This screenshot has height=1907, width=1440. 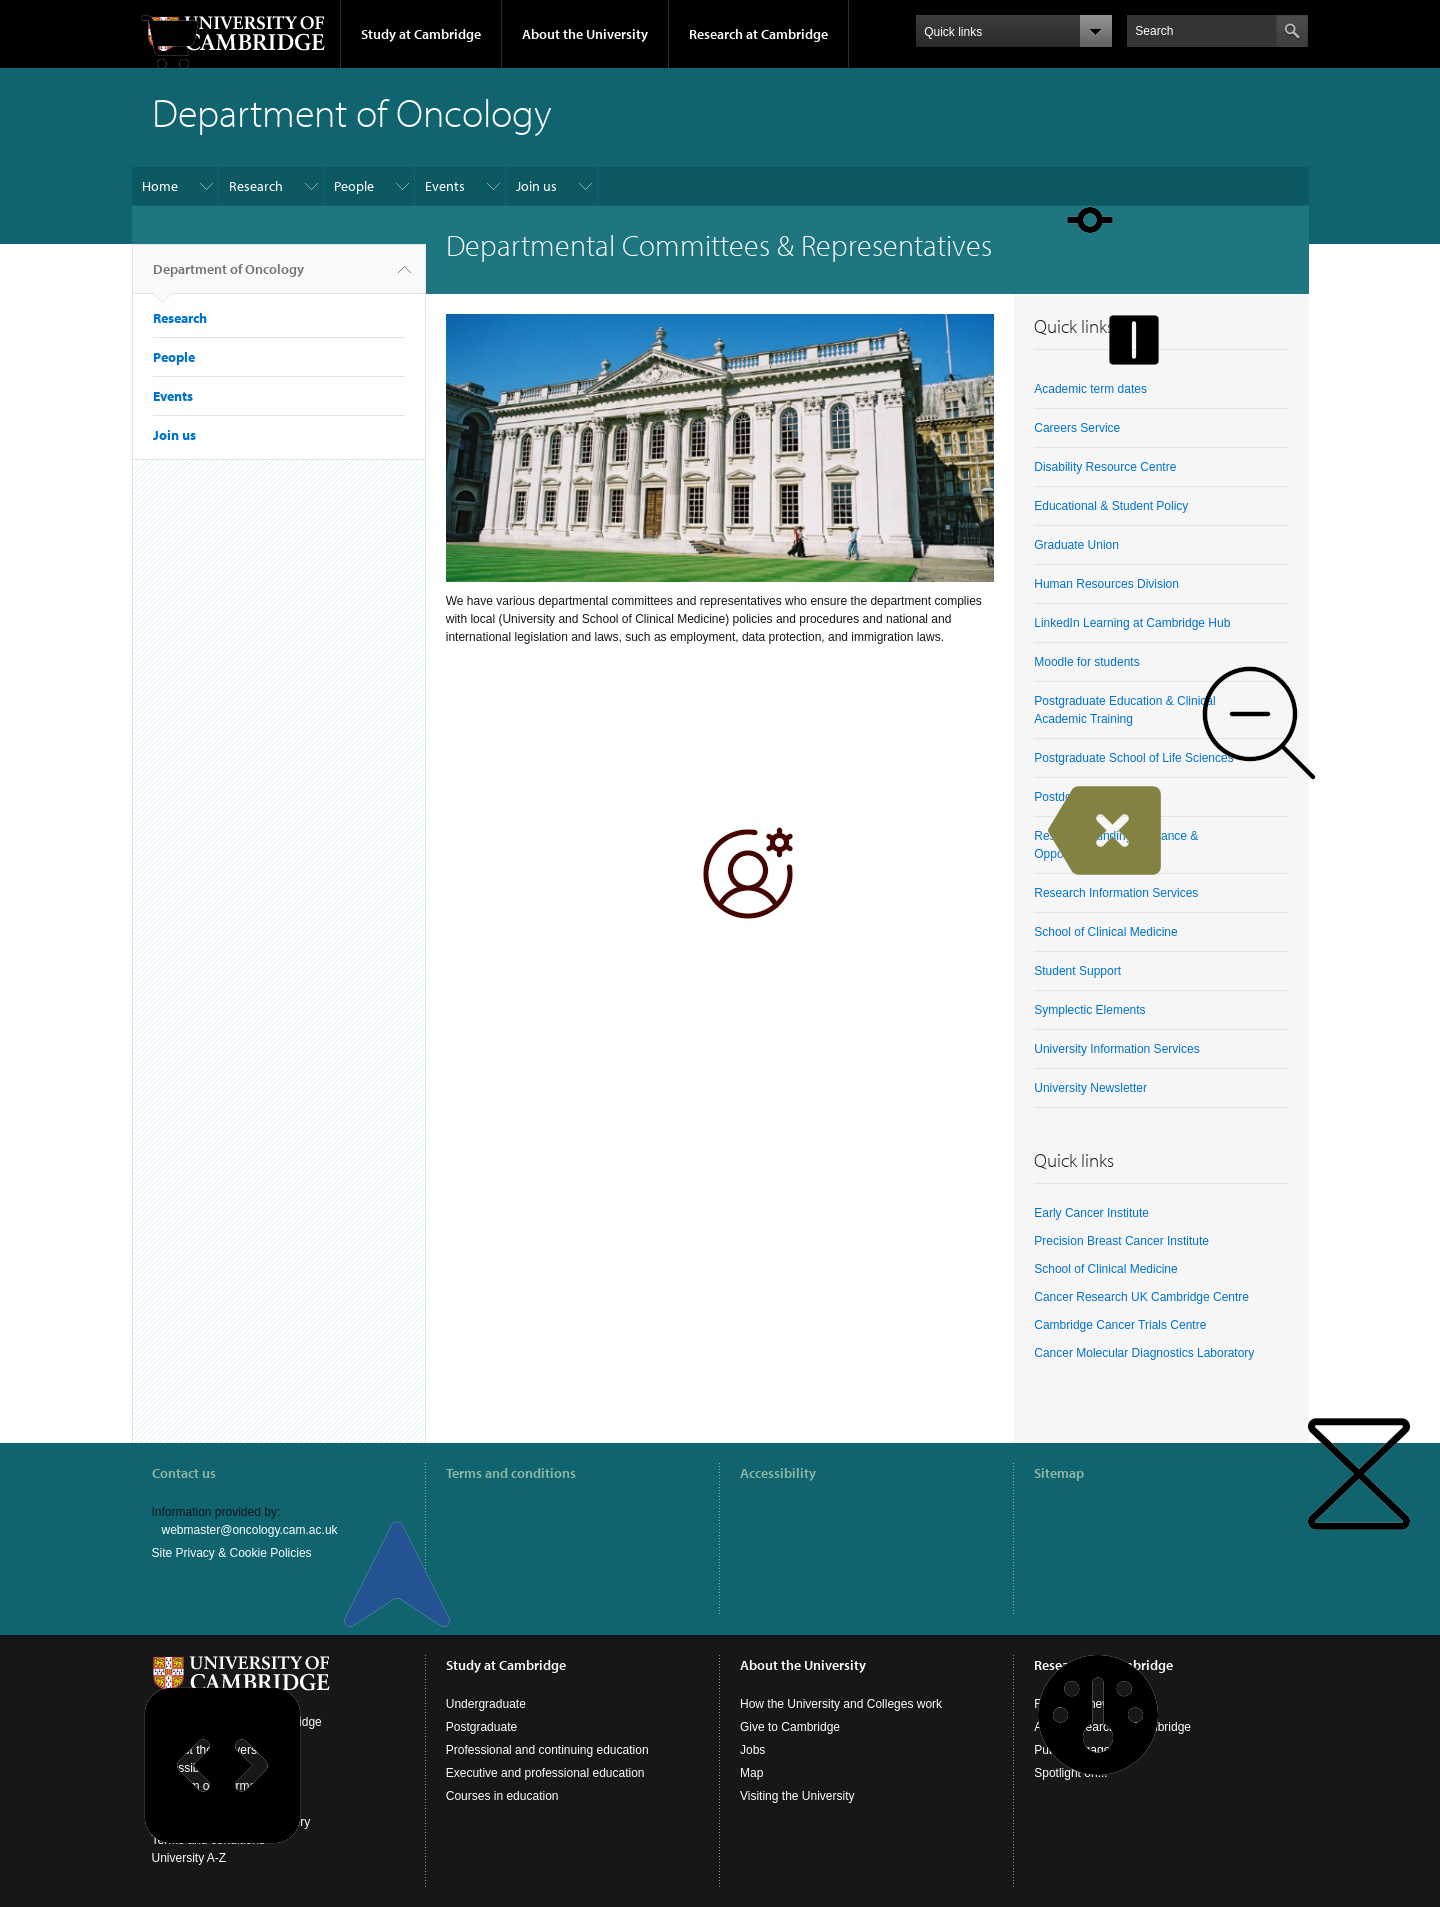 I want to click on view commit details in version control, so click(x=1090, y=220).